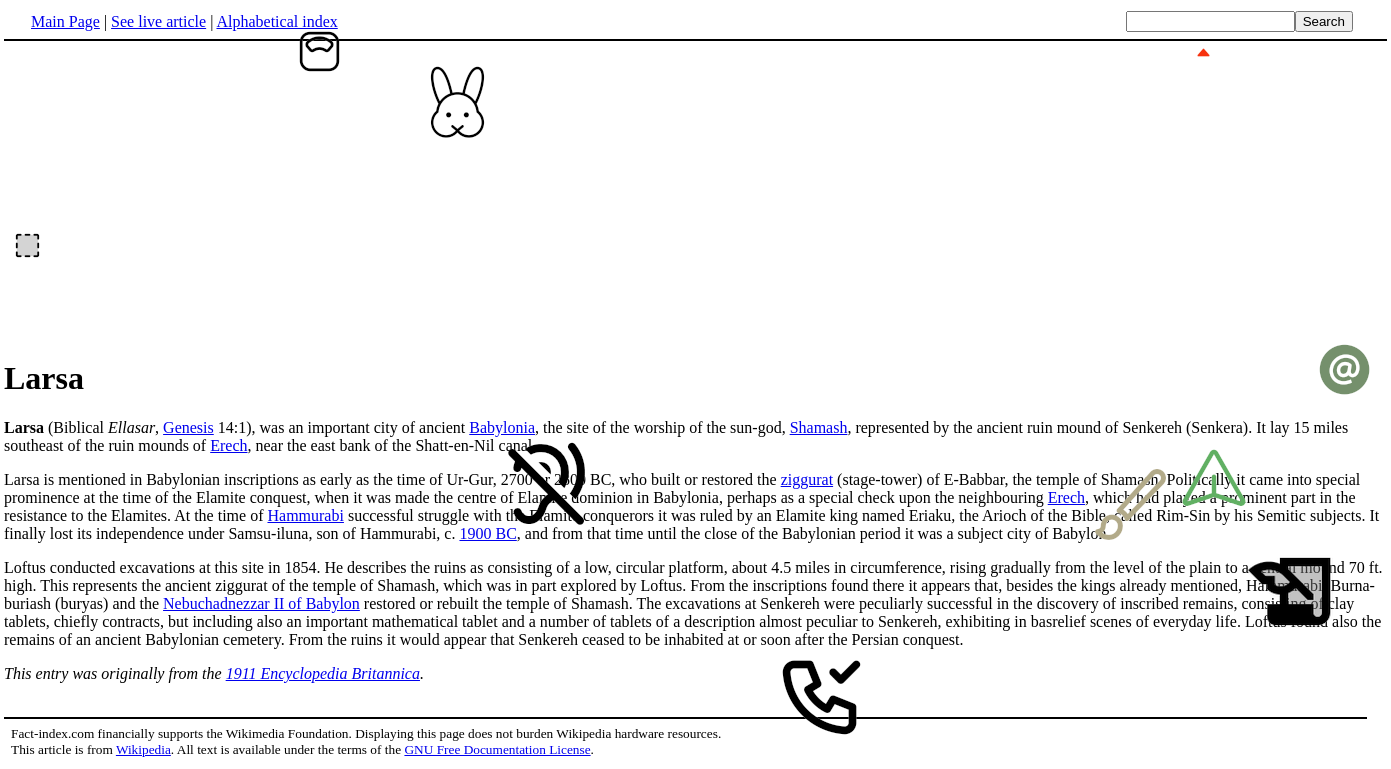  Describe the element at coordinates (1344, 369) in the screenshot. I see `access email or contact options` at that location.